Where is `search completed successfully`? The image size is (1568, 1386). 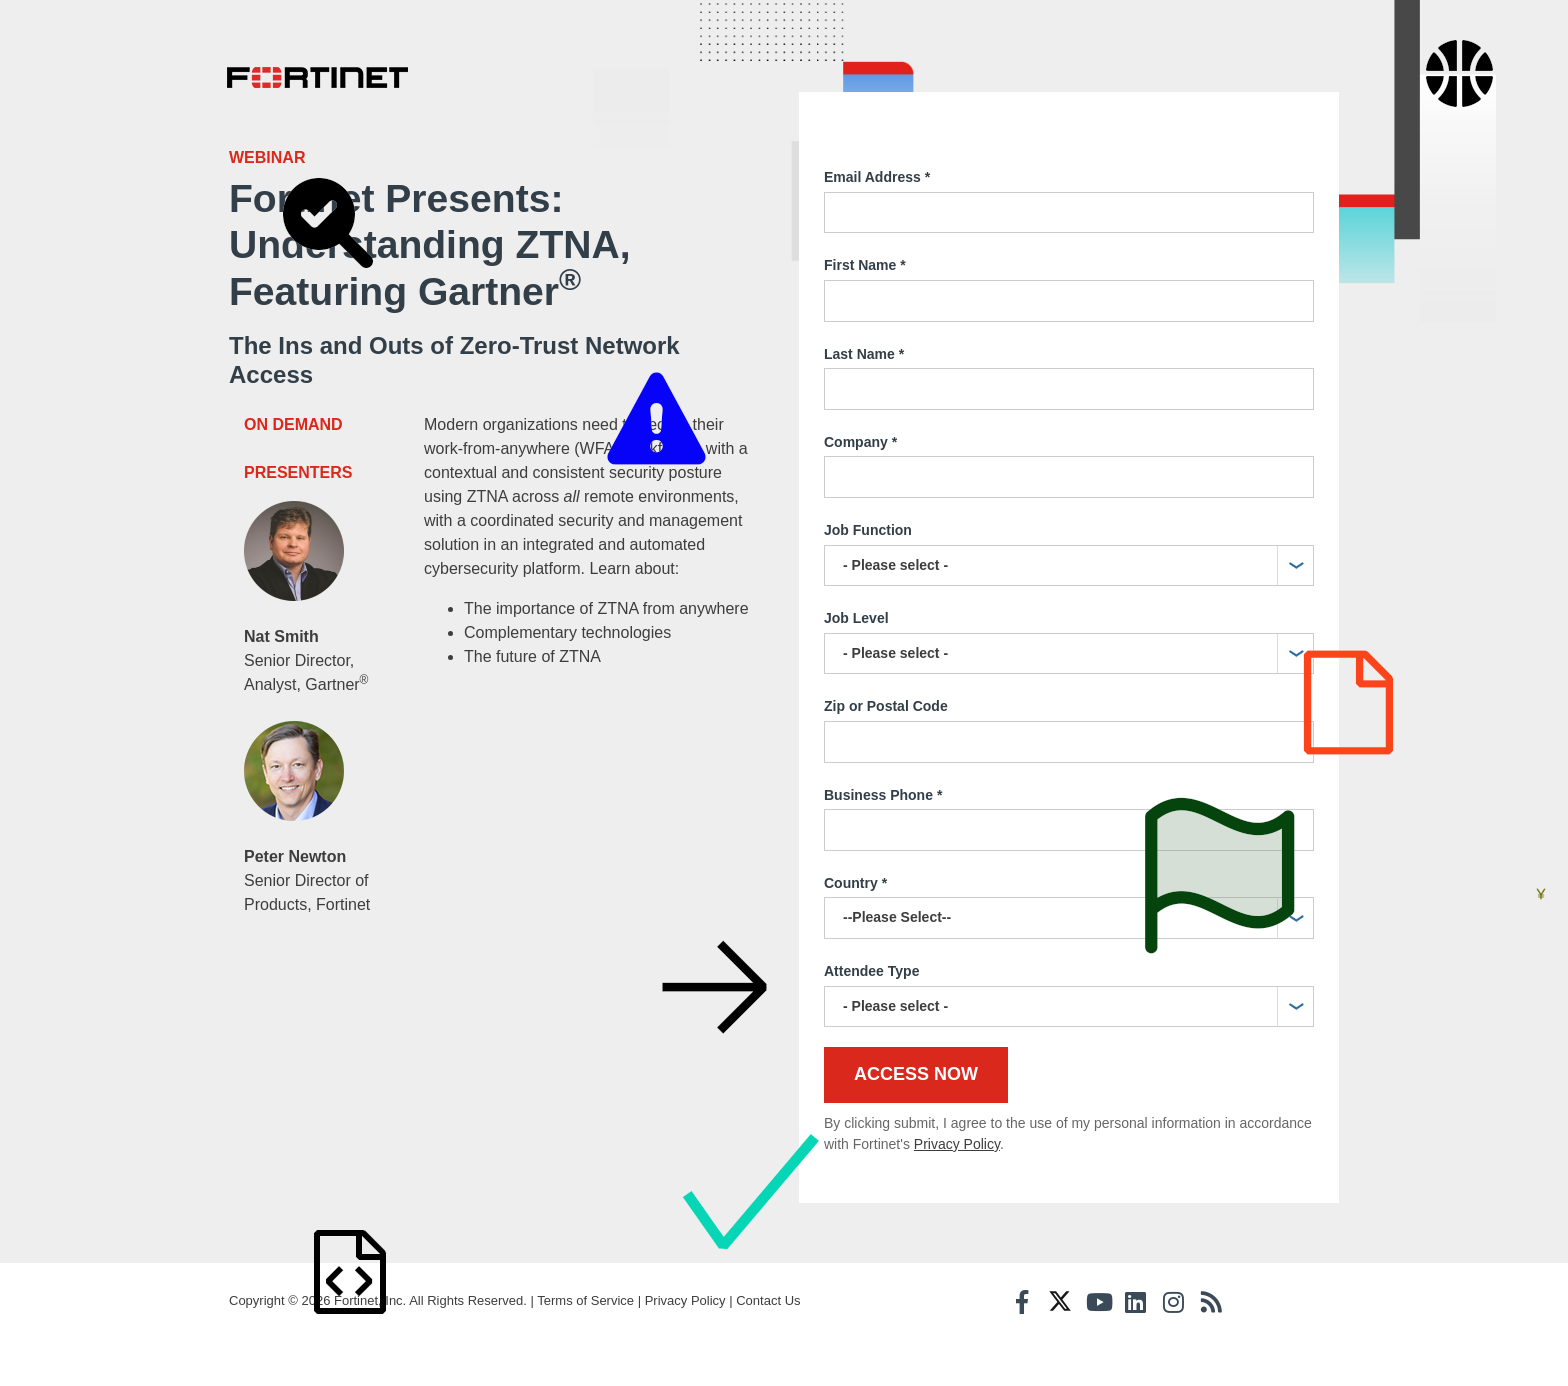
search completed successfully is located at coordinates (328, 223).